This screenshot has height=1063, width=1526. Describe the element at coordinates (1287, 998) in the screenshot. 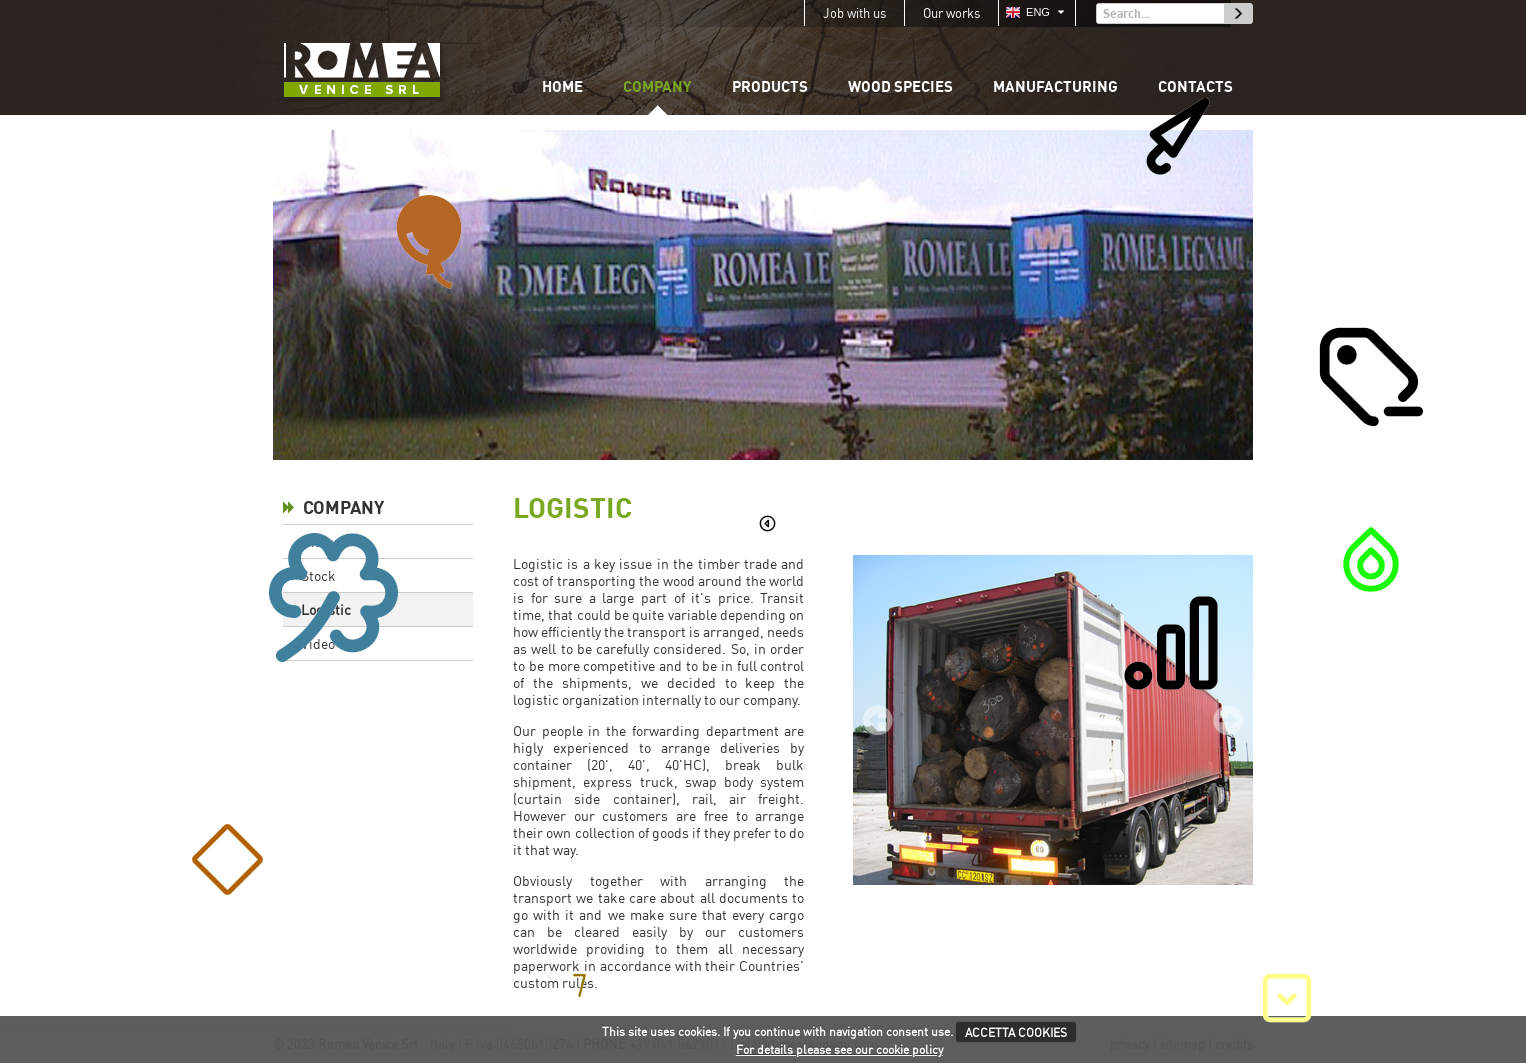

I see `expand content or reveal more options` at that location.